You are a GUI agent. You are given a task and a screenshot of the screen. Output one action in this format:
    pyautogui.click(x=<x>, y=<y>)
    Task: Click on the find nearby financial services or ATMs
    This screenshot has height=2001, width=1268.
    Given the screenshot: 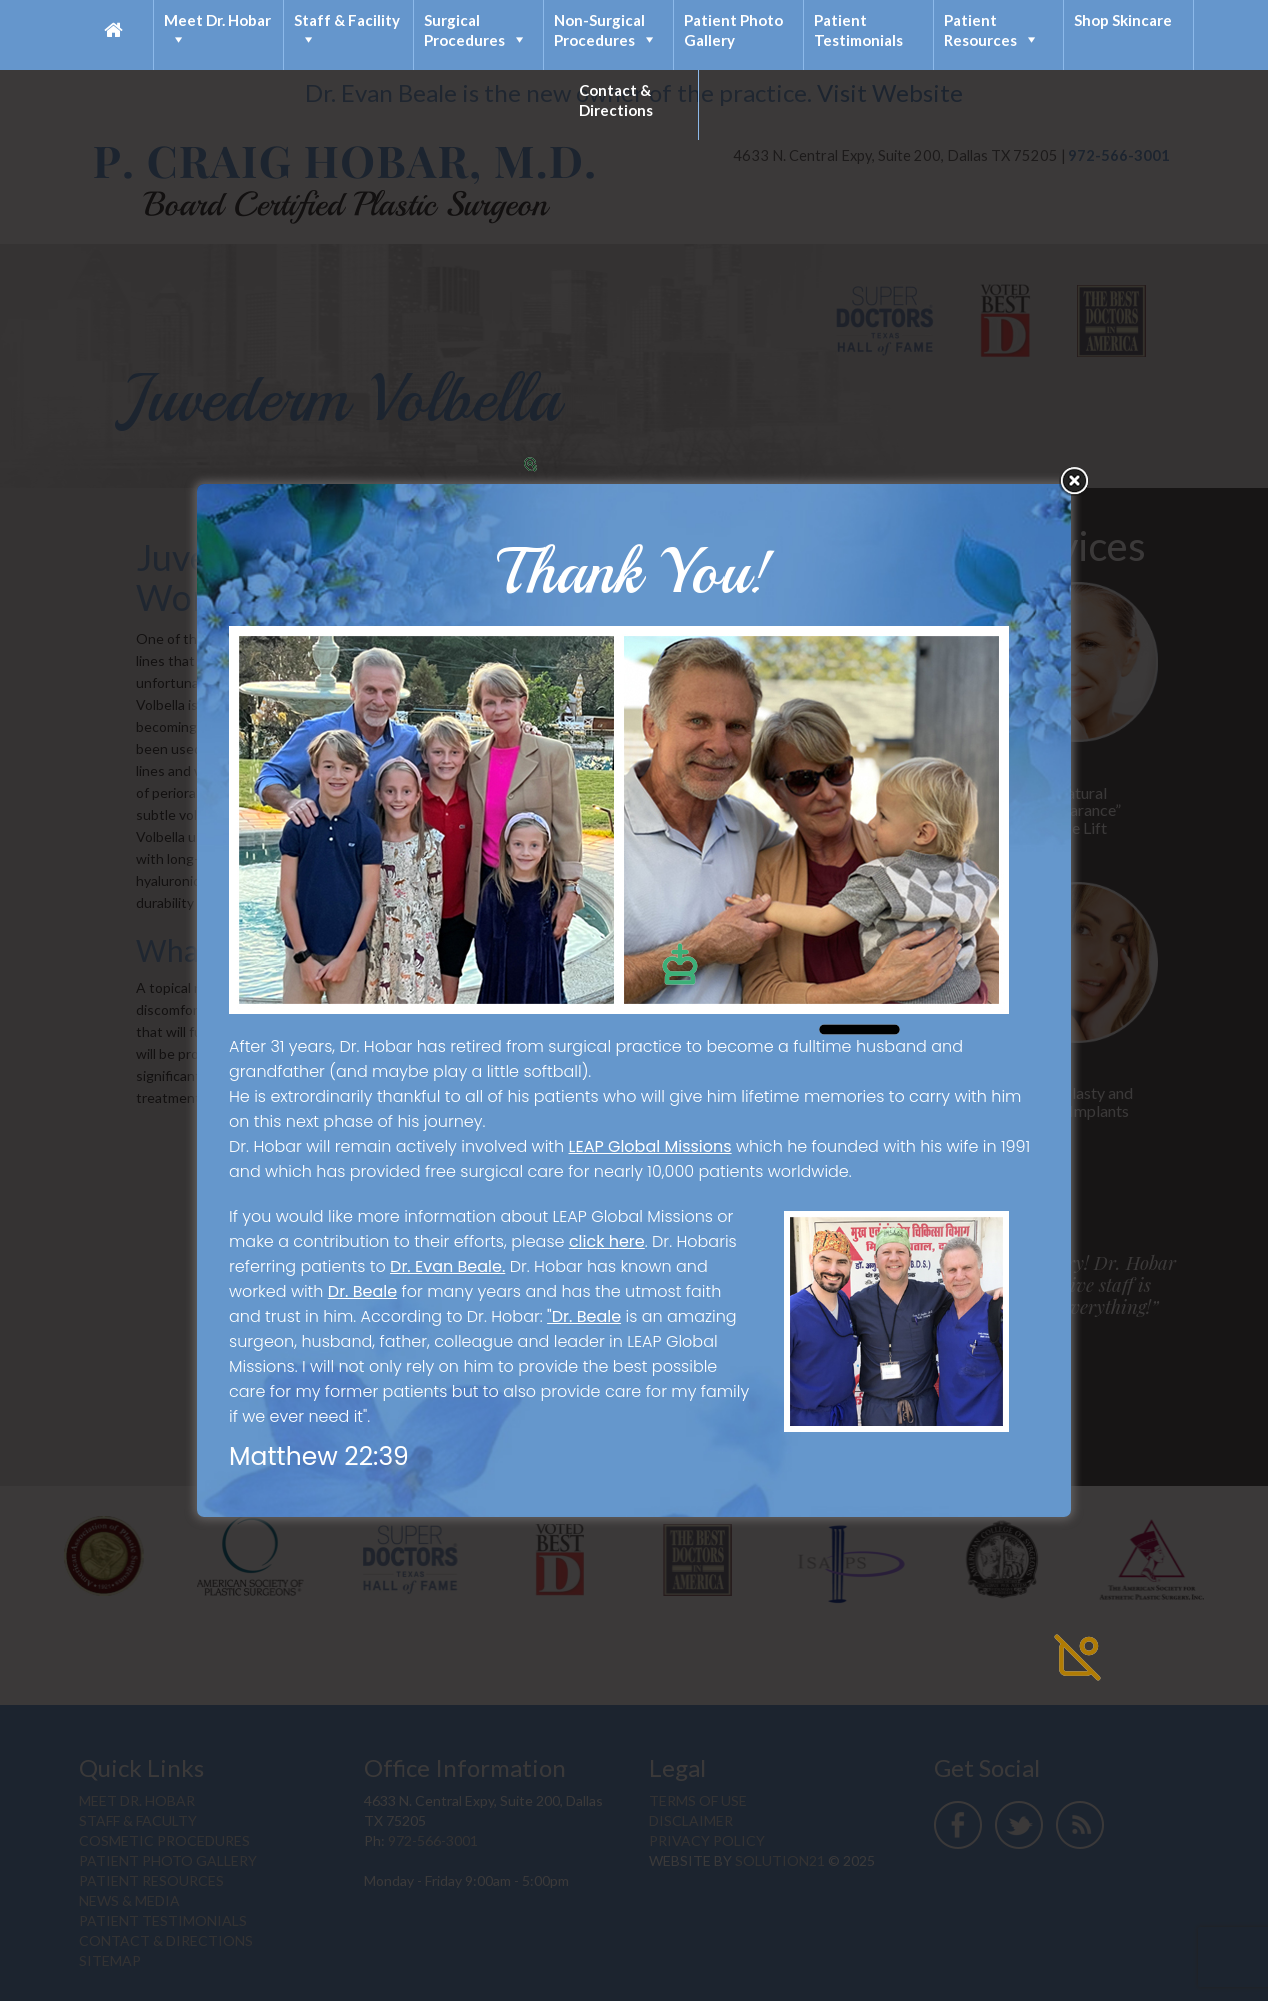 What is the action you would take?
    pyautogui.click(x=530, y=464)
    